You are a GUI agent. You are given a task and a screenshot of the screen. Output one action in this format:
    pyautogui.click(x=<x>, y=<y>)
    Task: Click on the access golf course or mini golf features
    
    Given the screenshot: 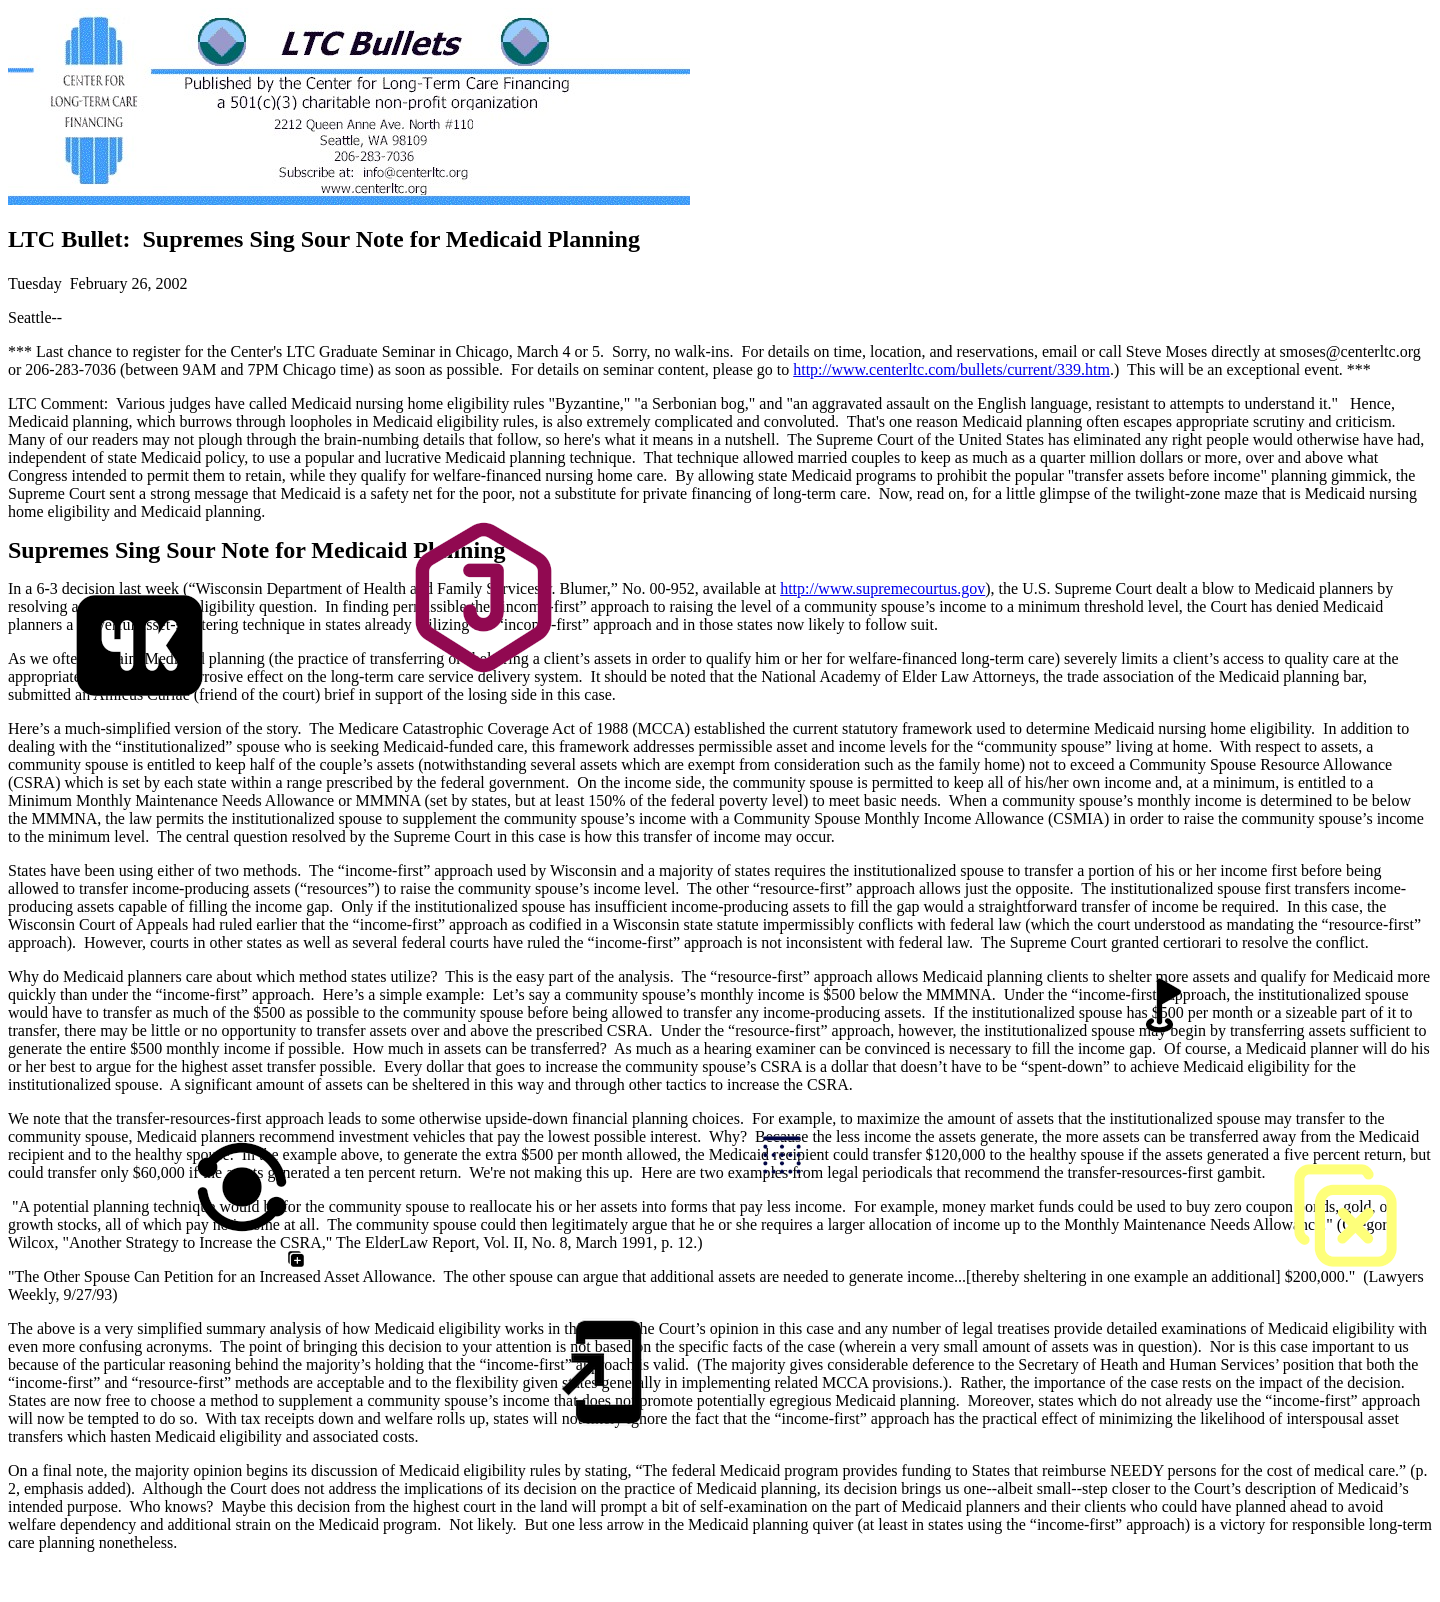 What is the action you would take?
    pyautogui.click(x=1159, y=1005)
    